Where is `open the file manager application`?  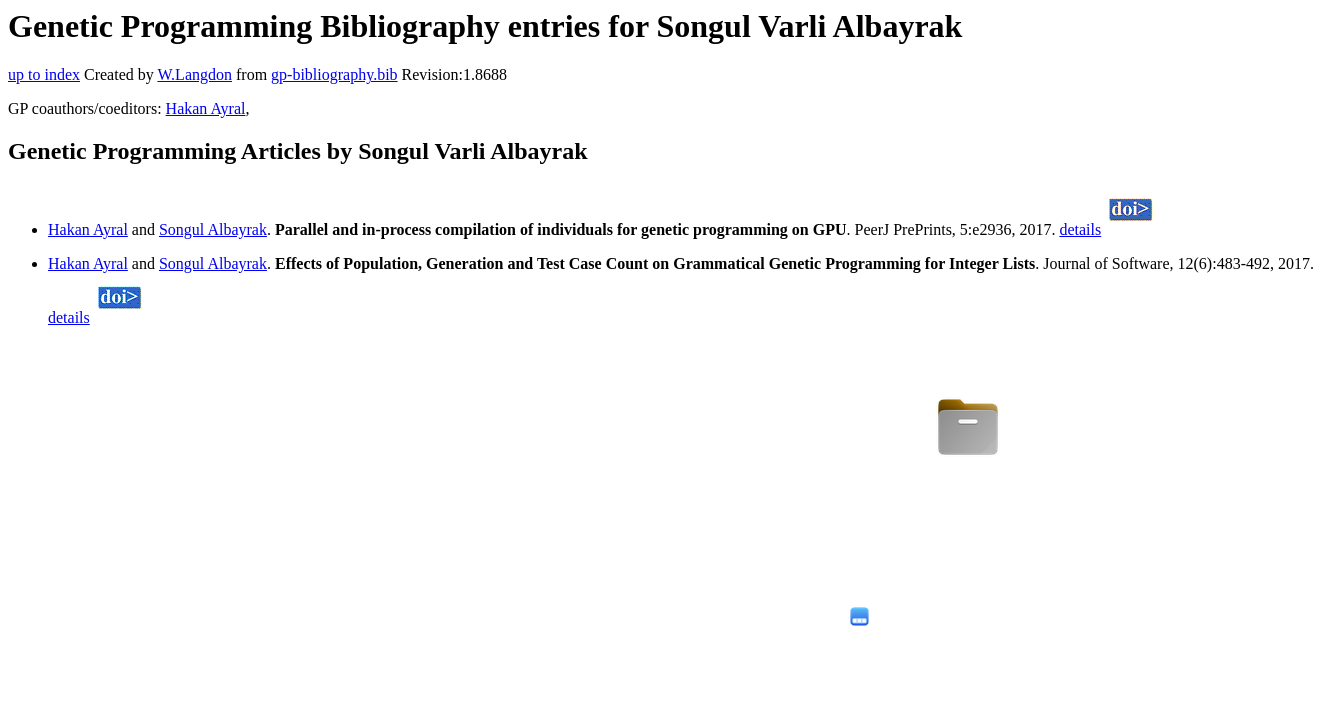
open the file manager application is located at coordinates (968, 427).